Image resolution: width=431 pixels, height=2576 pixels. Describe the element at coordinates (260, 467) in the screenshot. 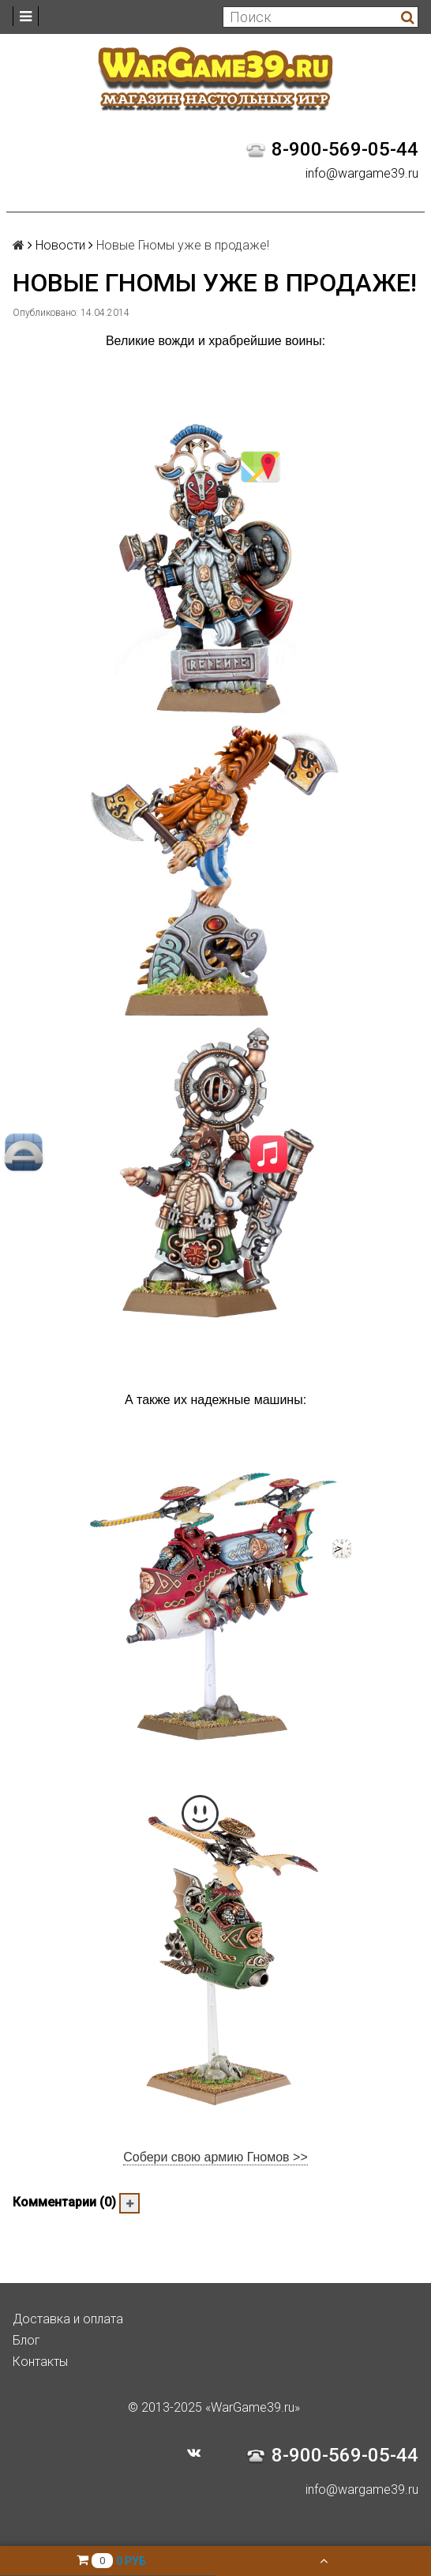

I see `open the maps application` at that location.